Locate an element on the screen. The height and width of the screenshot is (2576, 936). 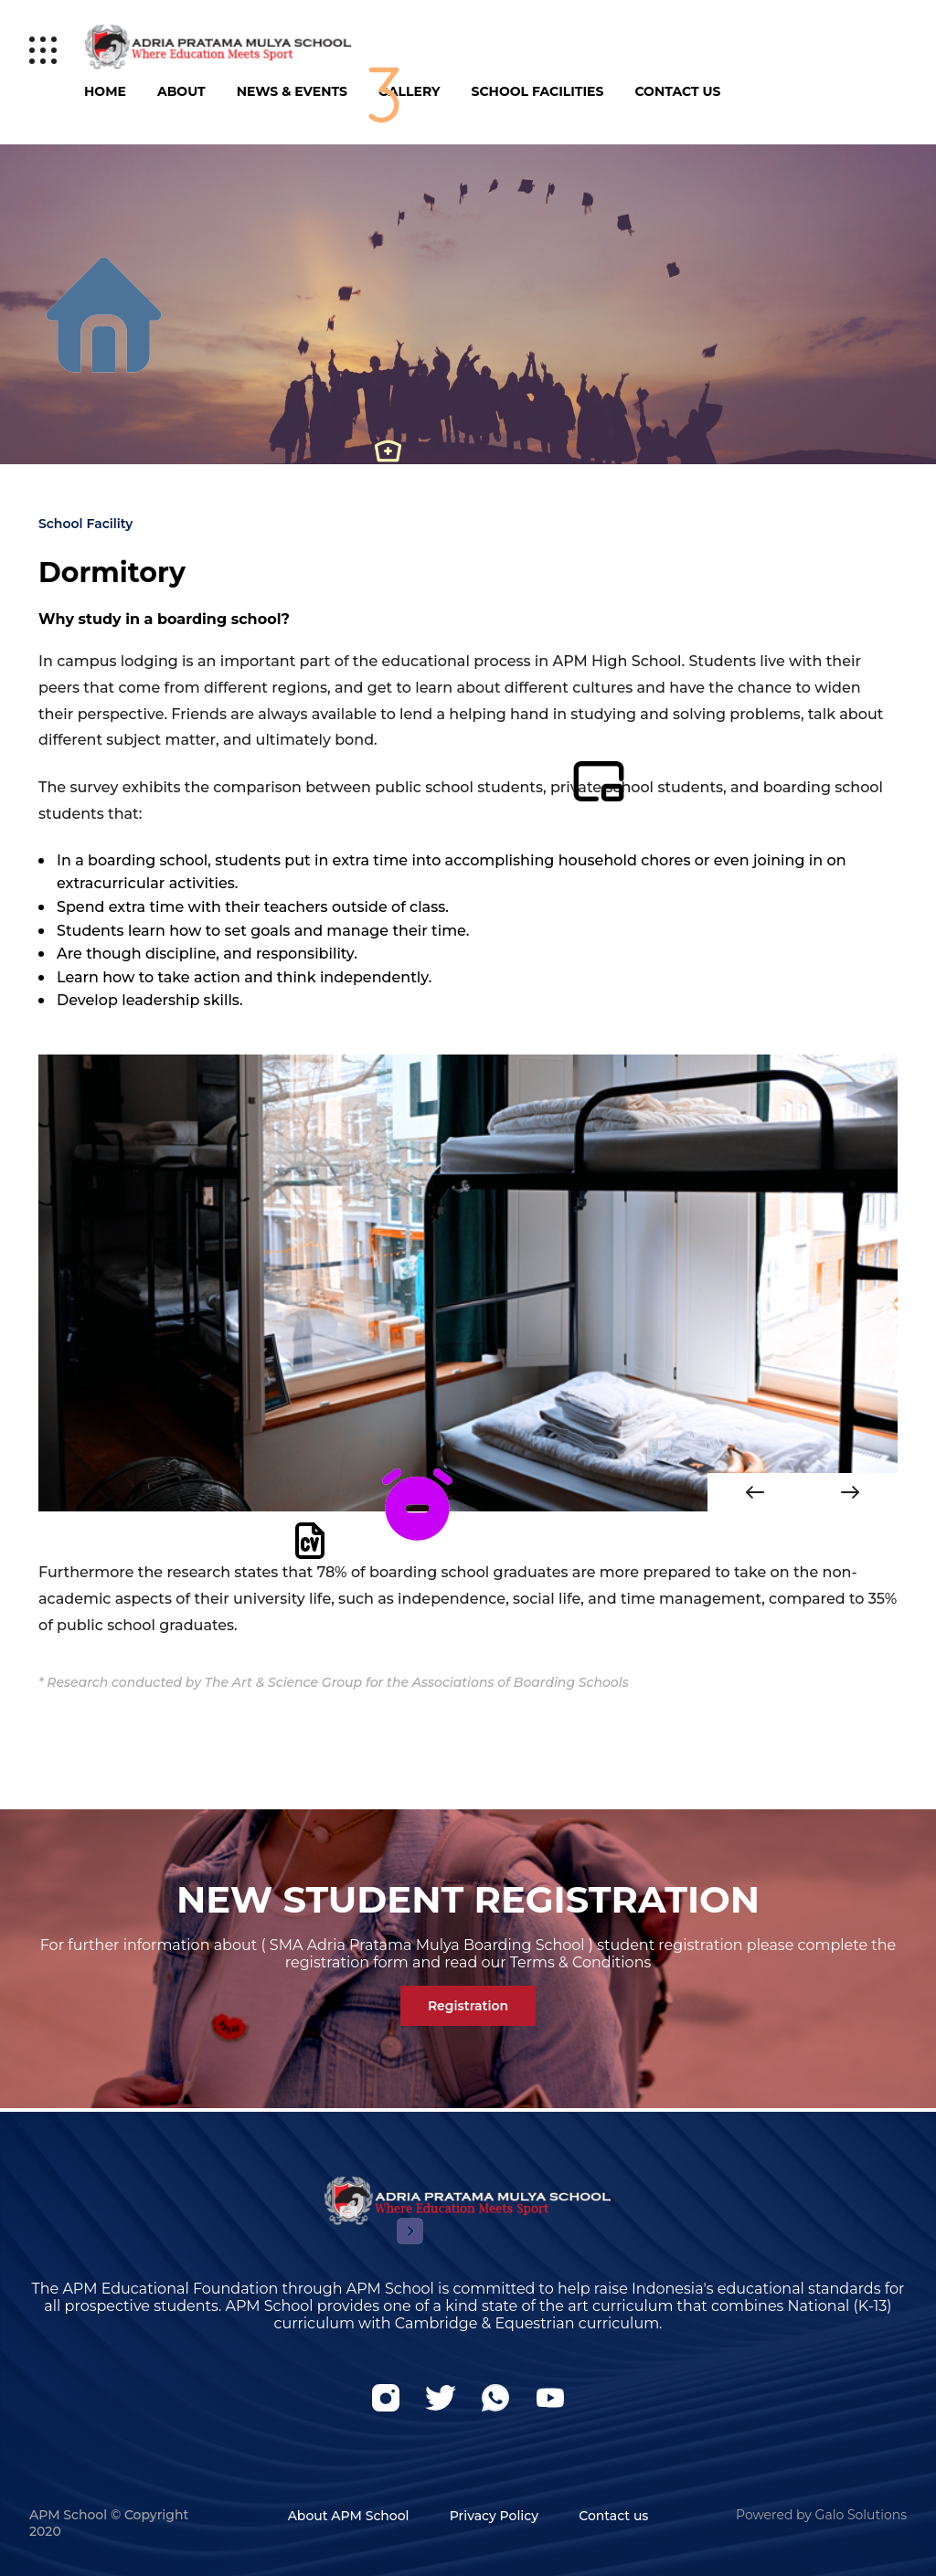
access nursing or healthcare services is located at coordinates (388, 451).